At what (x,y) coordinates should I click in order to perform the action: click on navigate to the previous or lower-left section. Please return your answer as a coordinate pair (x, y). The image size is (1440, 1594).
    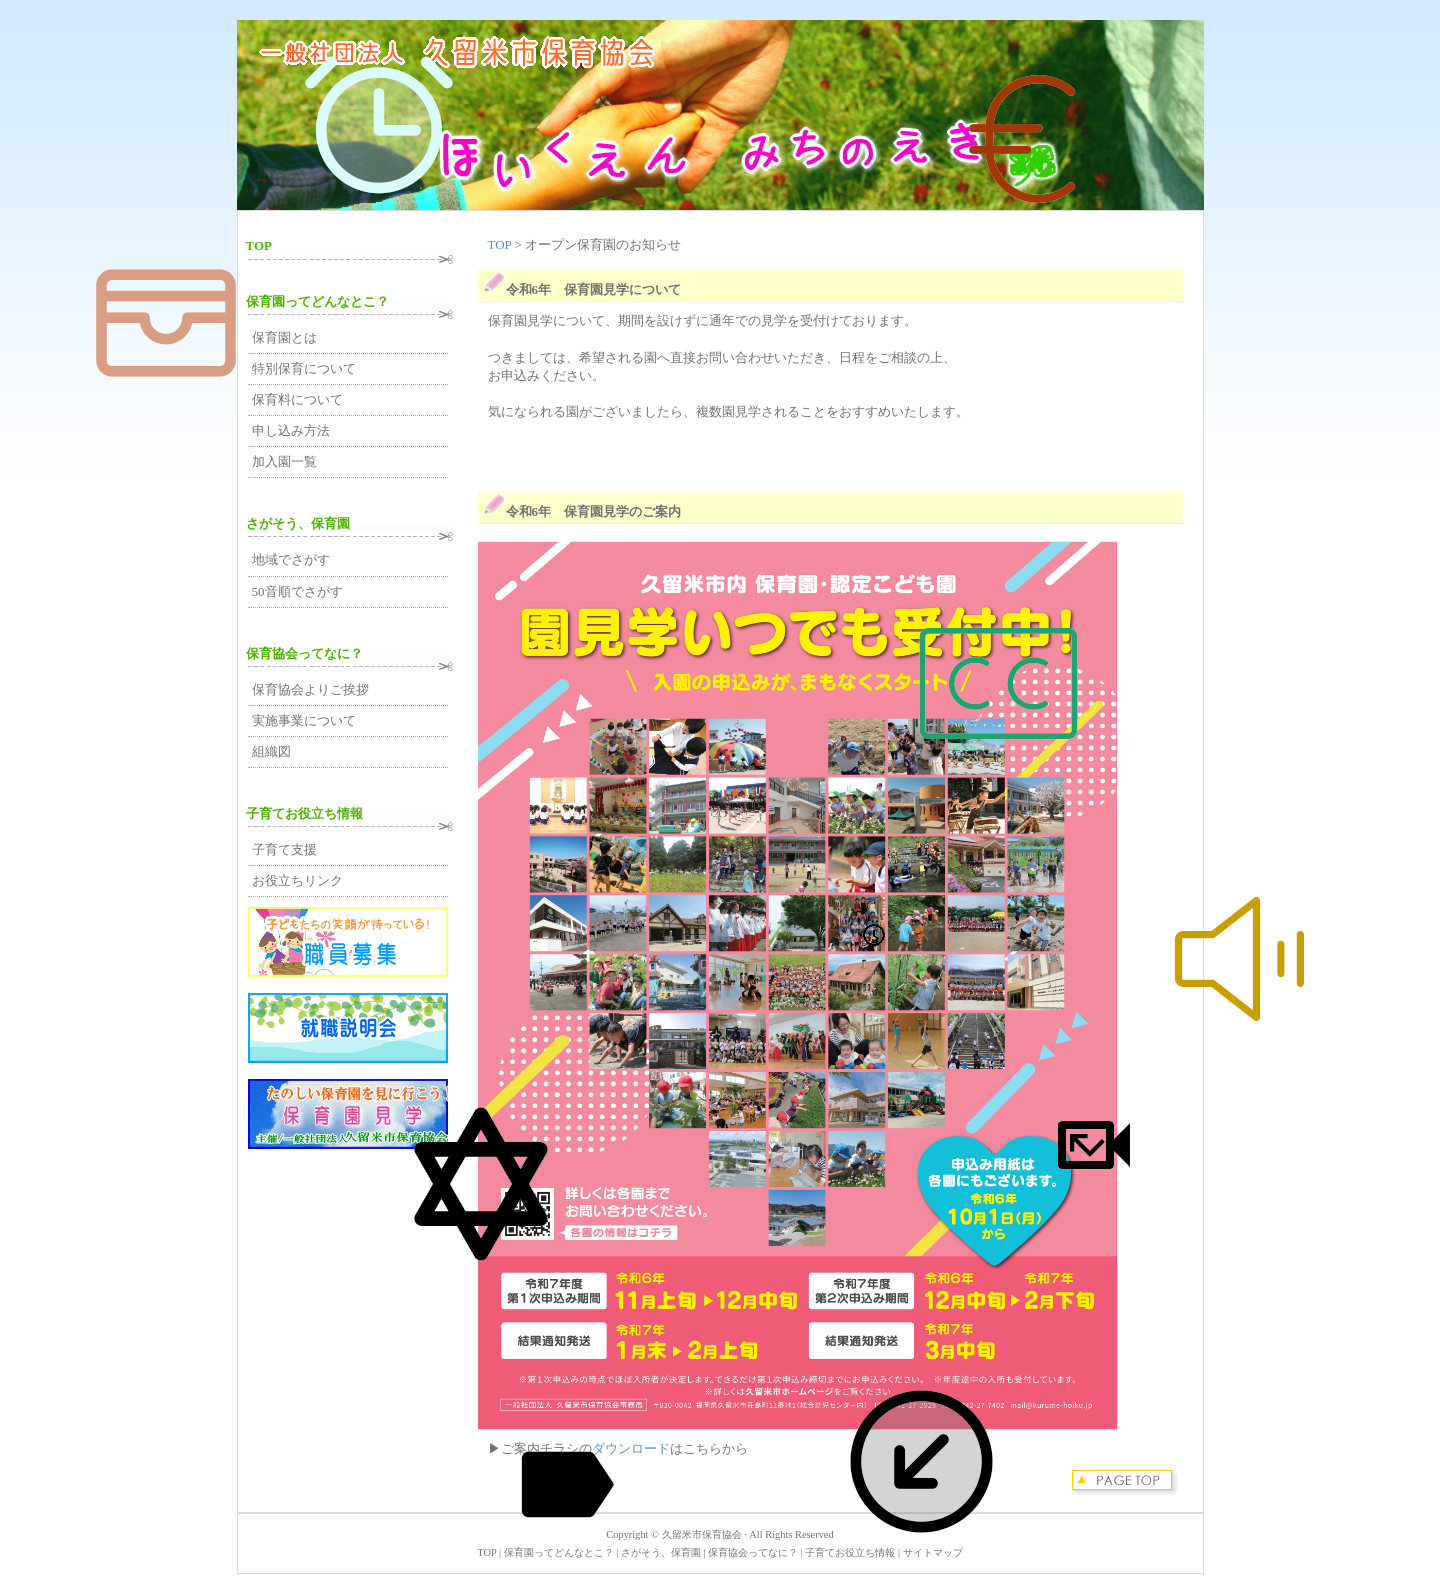
    Looking at the image, I should click on (921, 1461).